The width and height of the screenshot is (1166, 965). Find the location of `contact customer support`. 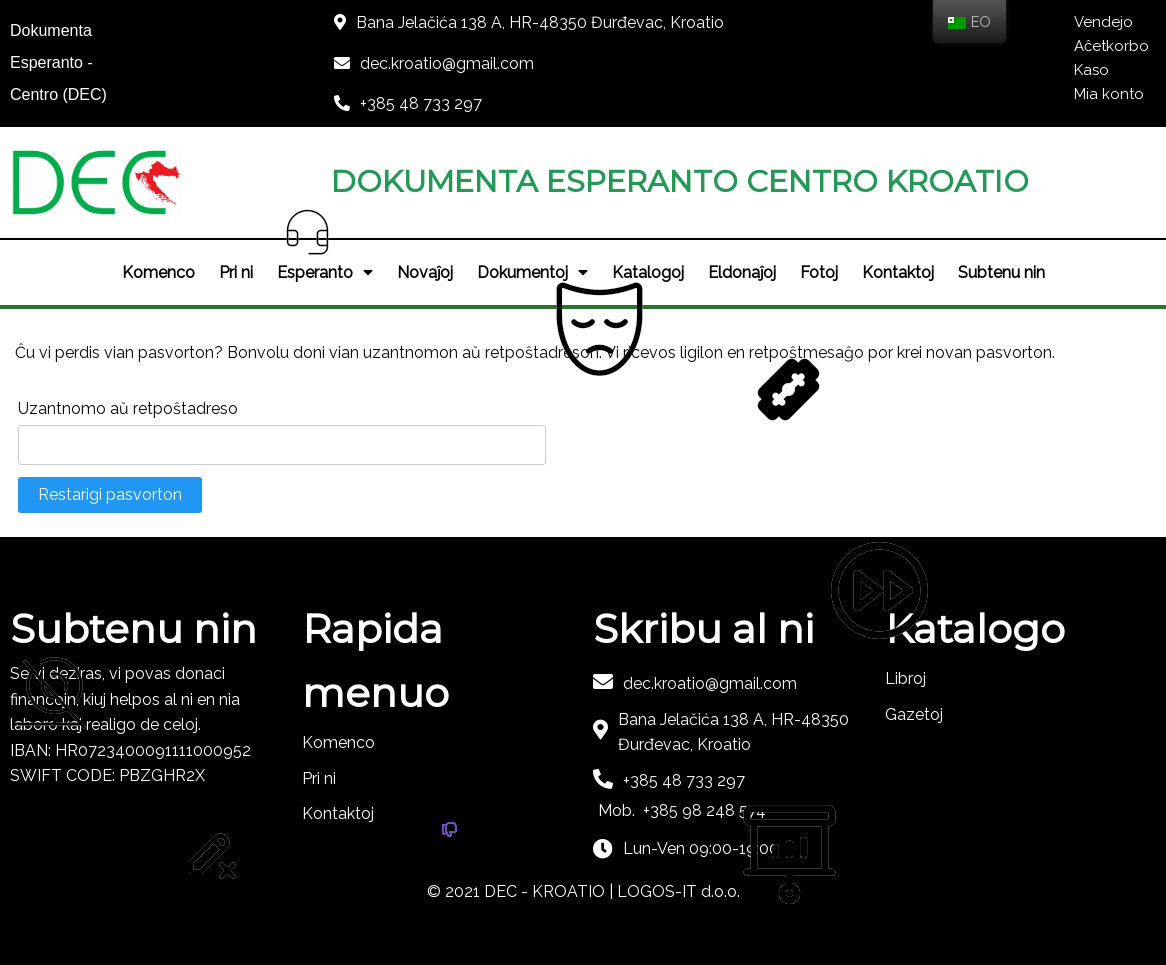

contact customer support is located at coordinates (307, 230).